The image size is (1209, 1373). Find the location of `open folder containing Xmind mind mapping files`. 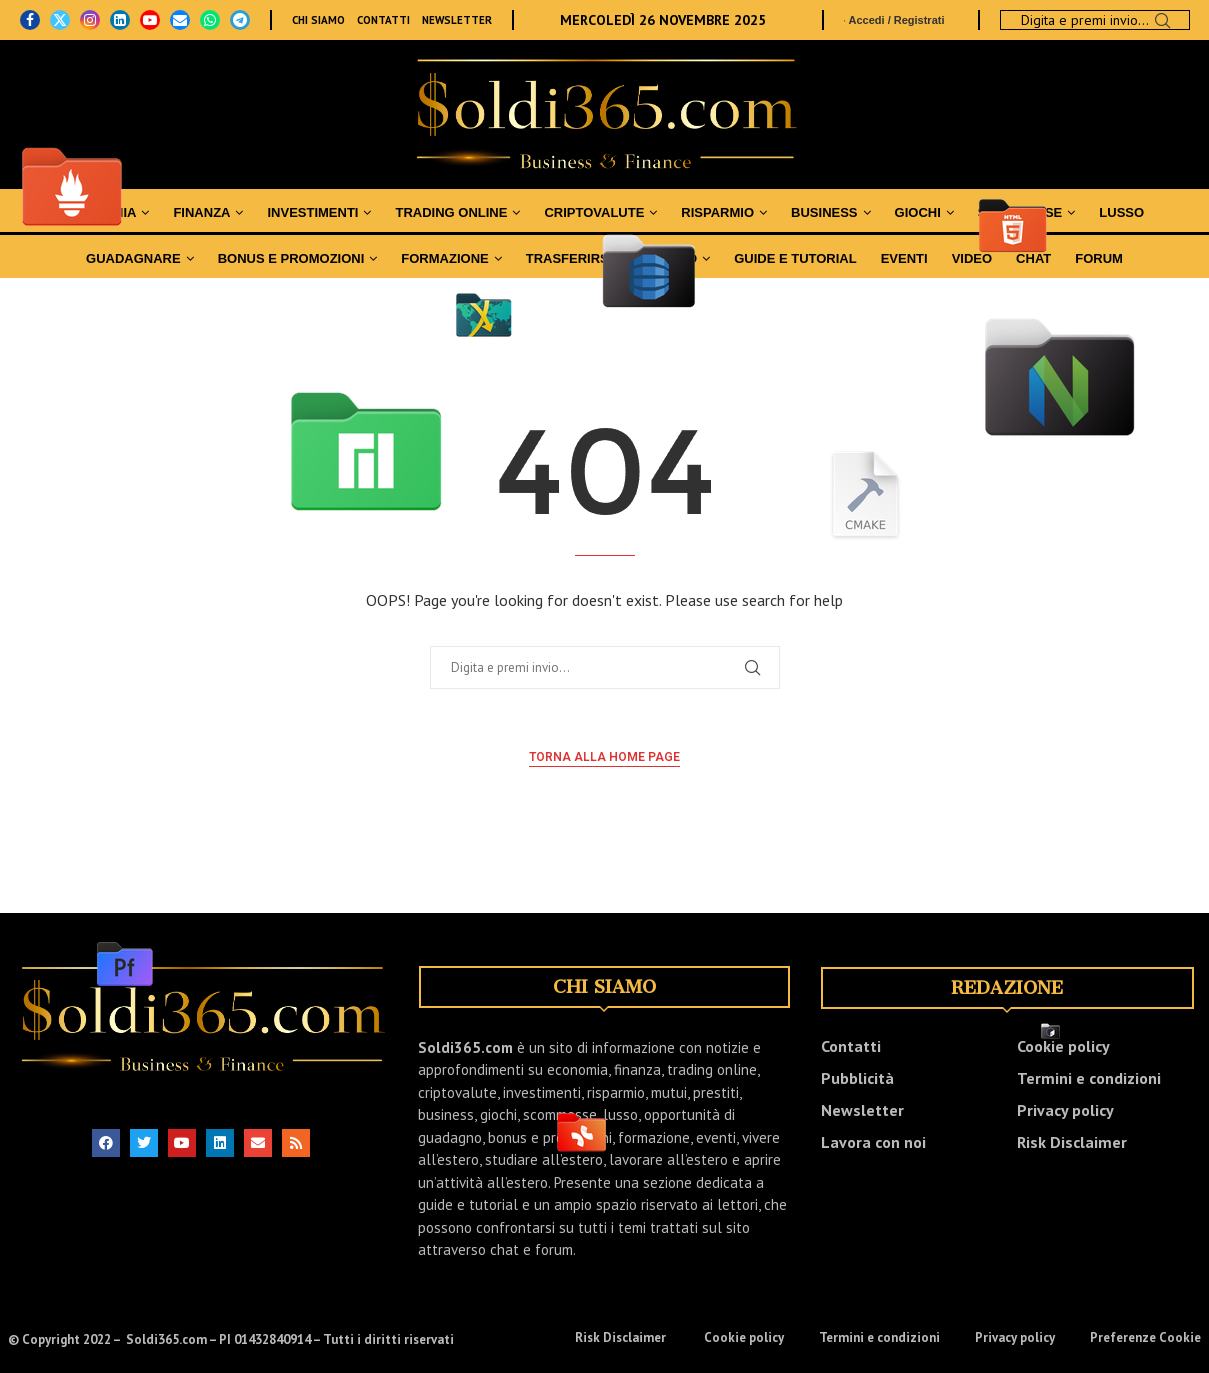

open folder containing Xmind mind mapping files is located at coordinates (581, 1133).